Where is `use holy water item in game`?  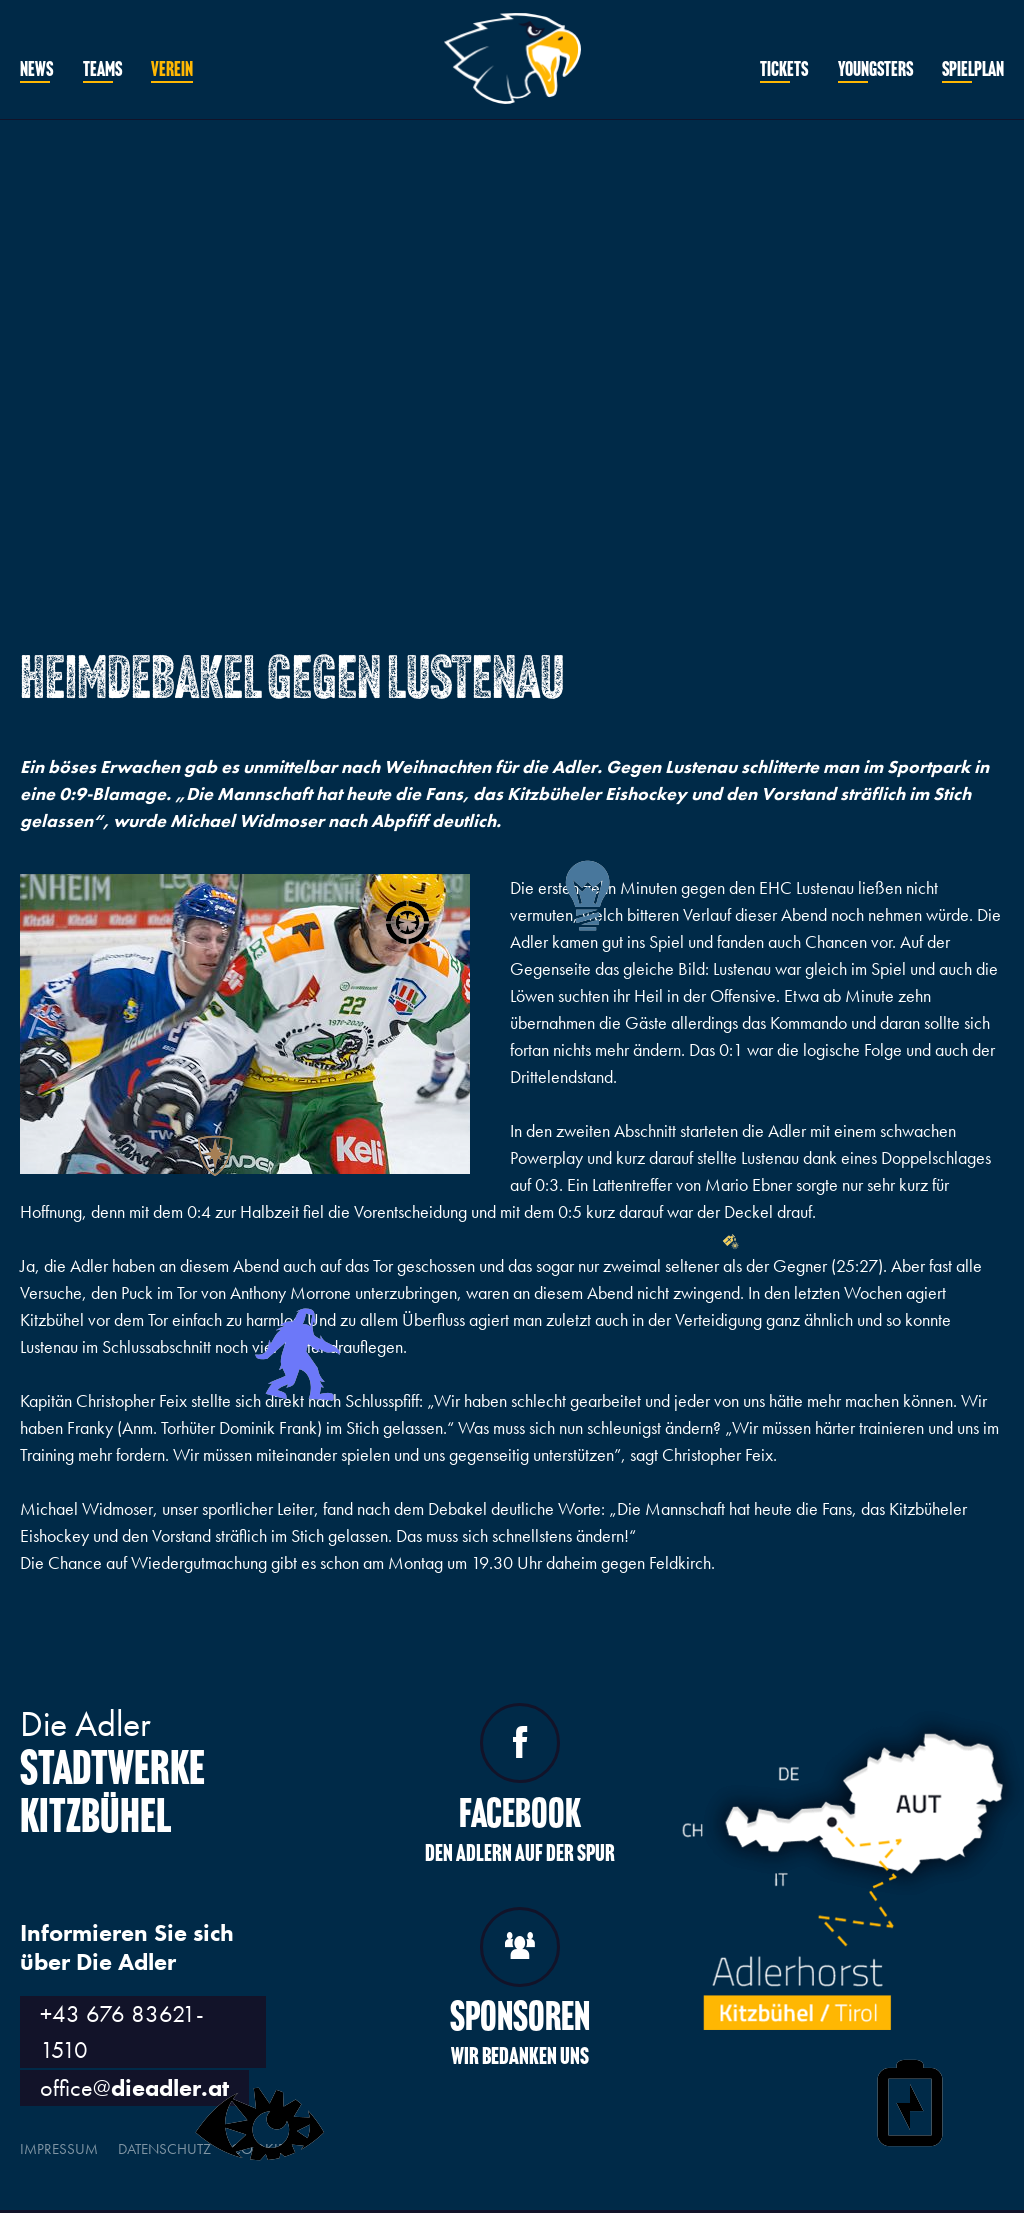 use holy water item in game is located at coordinates (731, 1242).